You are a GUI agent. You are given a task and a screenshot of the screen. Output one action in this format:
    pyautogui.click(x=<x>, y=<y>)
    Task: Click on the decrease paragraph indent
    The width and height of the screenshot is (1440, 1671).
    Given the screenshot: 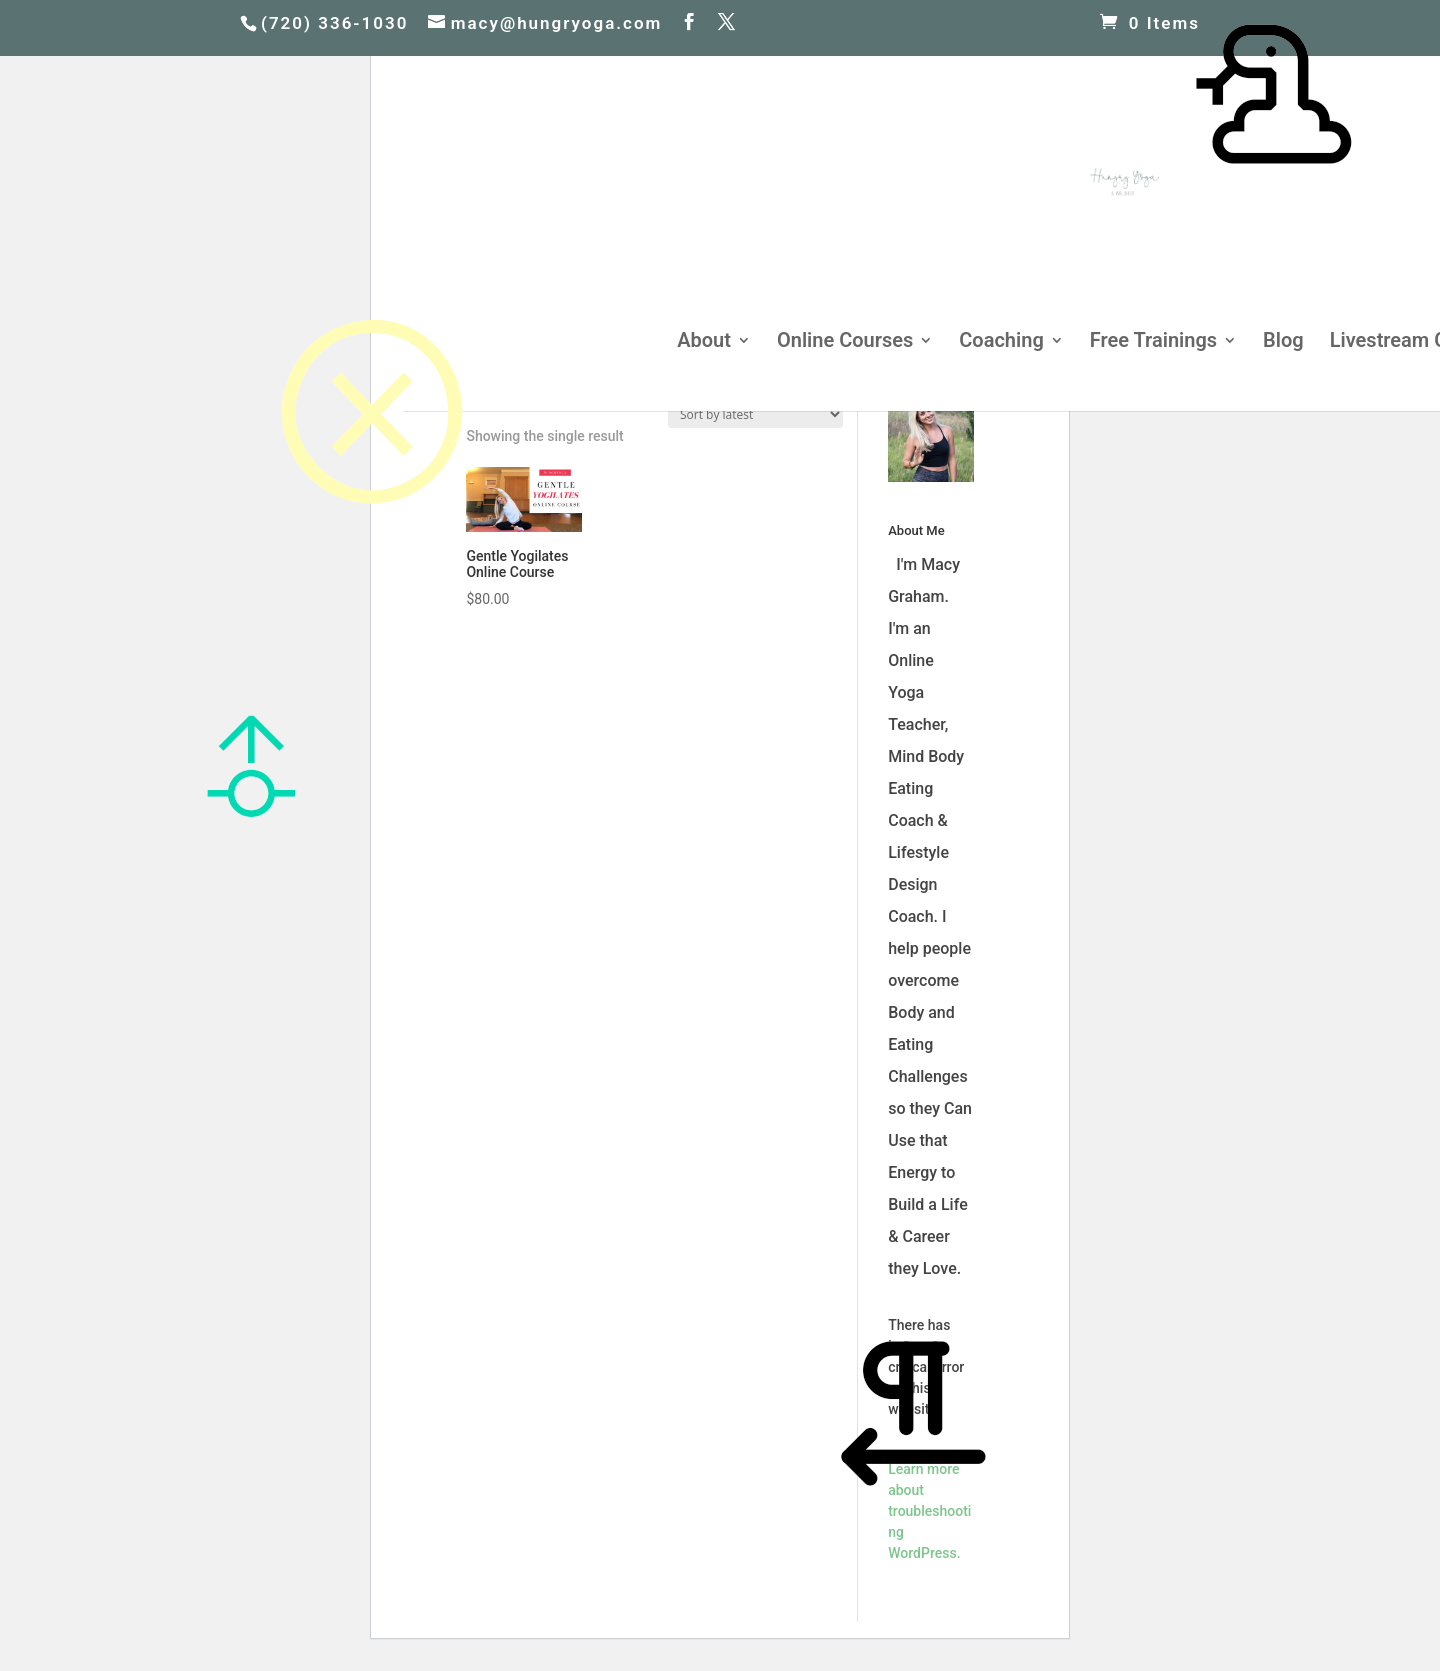 What is the action you would take?
    pyautogui.click(x=913, y=1413)
    